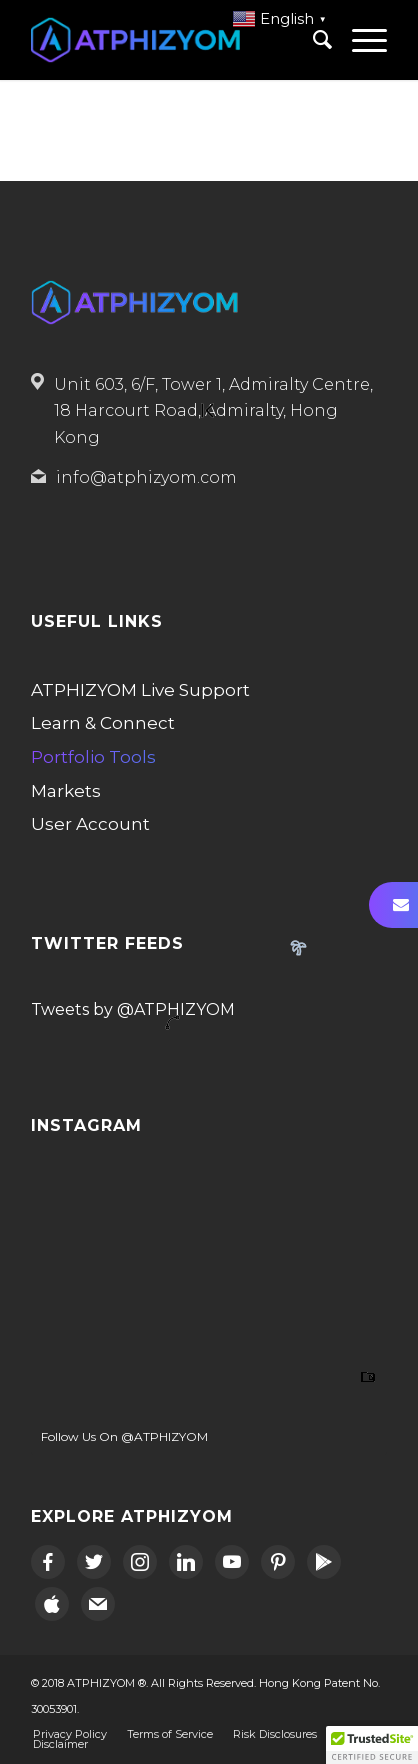 The width and height of the screenshot is (418, 1764). What do you see at coordinates (172, 1022) in the screenshot?
I see `draw a curved path or bezier line` at bounding box center [172, 1022].